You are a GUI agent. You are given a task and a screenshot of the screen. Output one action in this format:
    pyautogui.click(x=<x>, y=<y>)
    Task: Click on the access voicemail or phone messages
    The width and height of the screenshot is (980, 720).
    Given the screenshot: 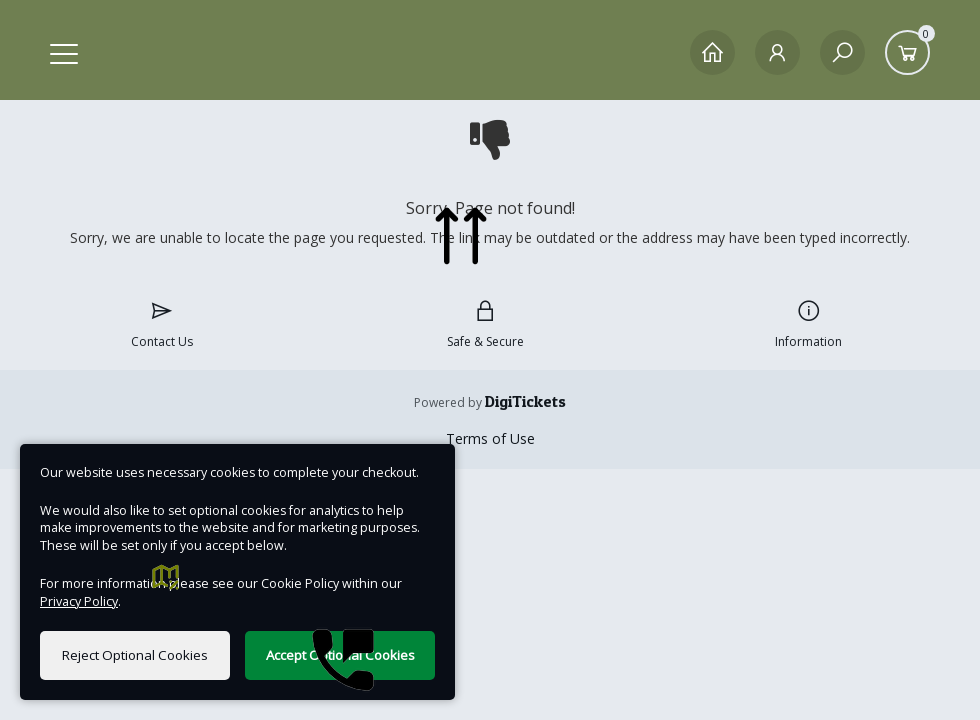 What is the action you would take?
    pyautogui.click(x=343, y=660)
    